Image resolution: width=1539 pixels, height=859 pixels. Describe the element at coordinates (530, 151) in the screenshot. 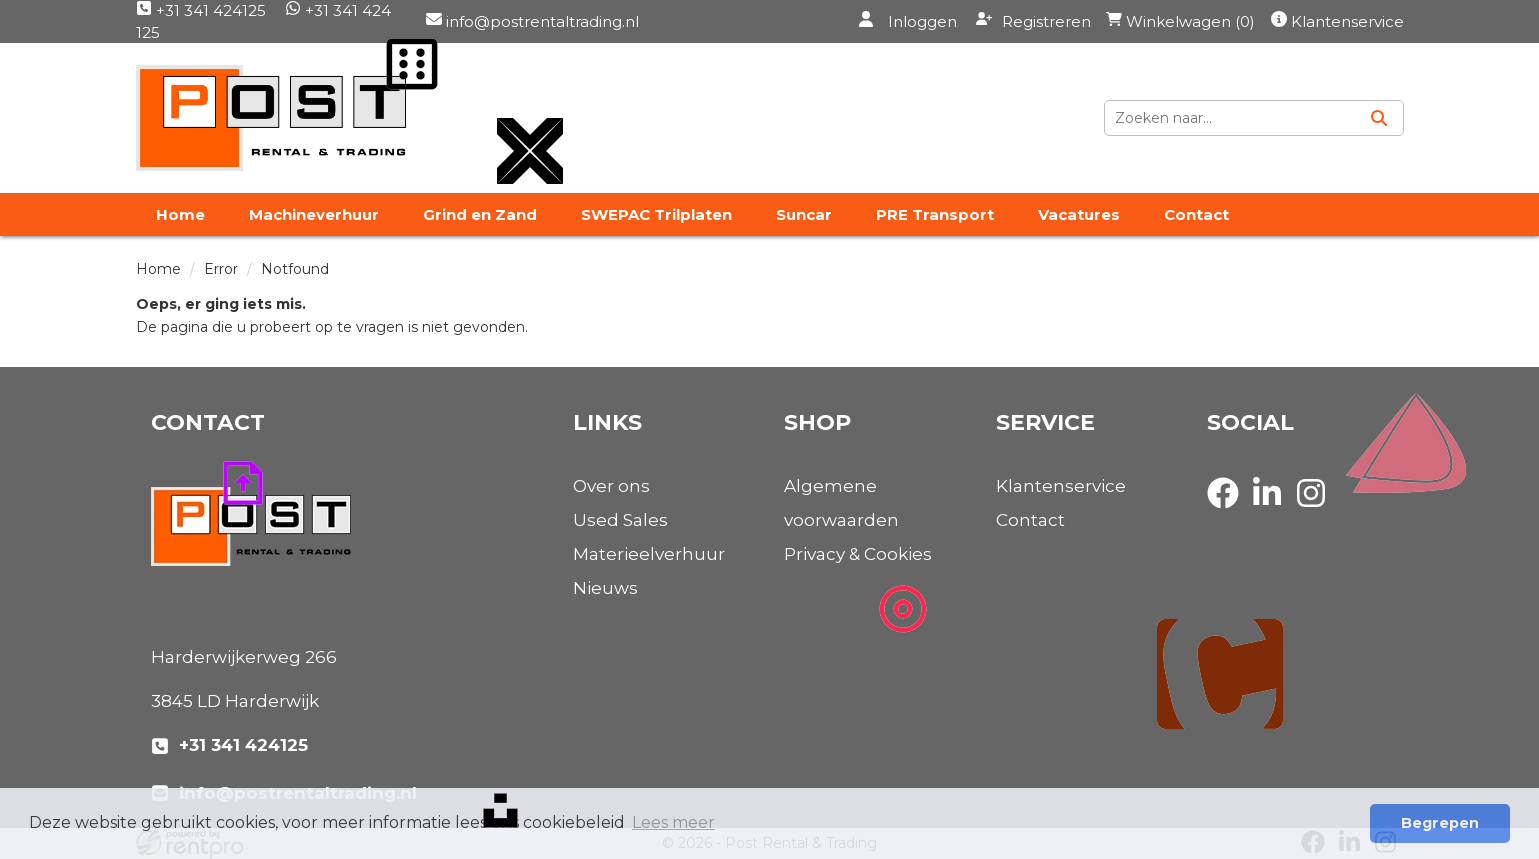

I see `visx data visualization library logo` at that location.